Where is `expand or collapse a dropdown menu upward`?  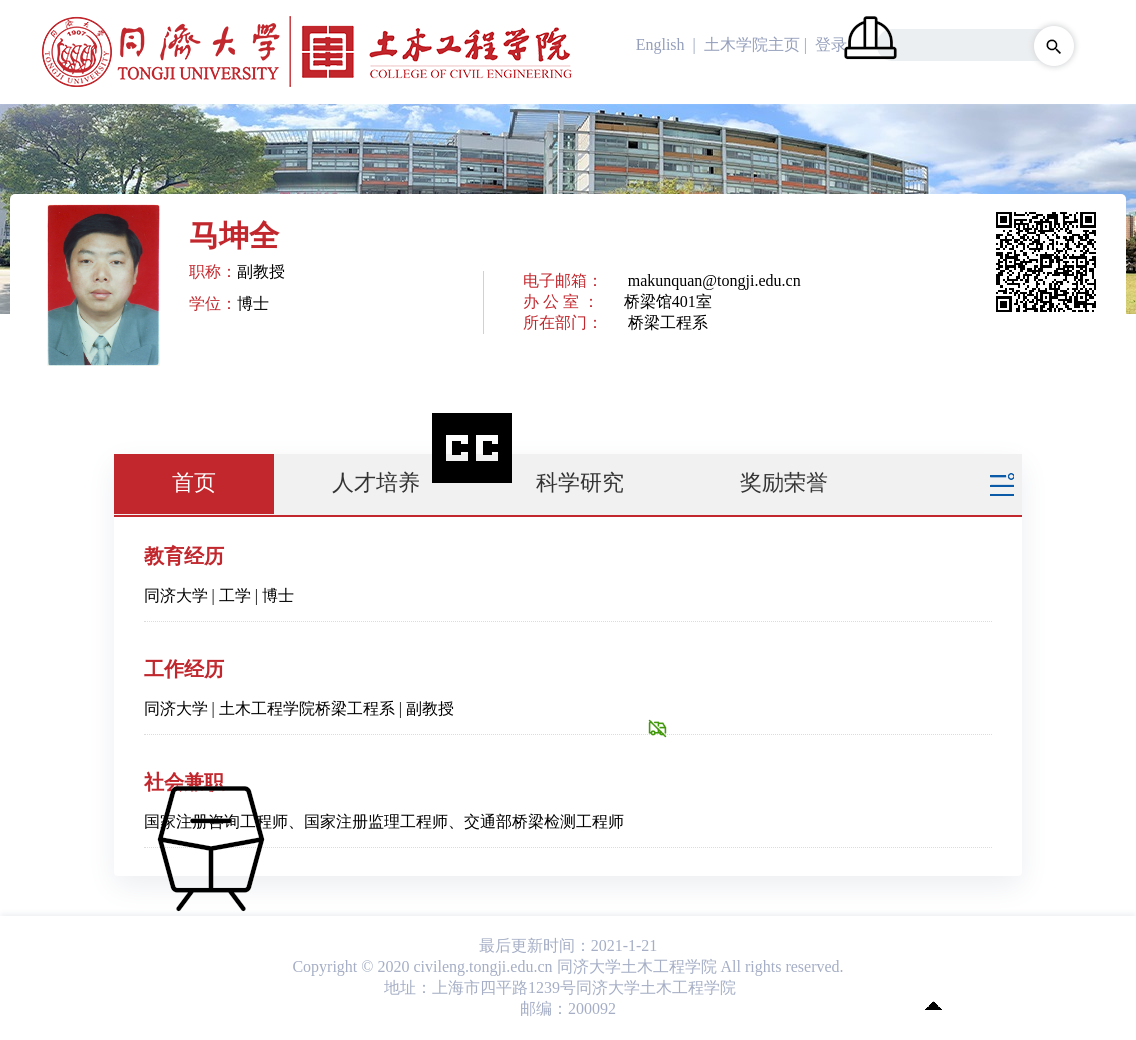
expand or collapse a dropdown menu upward is located at coordinates (933, 1006).